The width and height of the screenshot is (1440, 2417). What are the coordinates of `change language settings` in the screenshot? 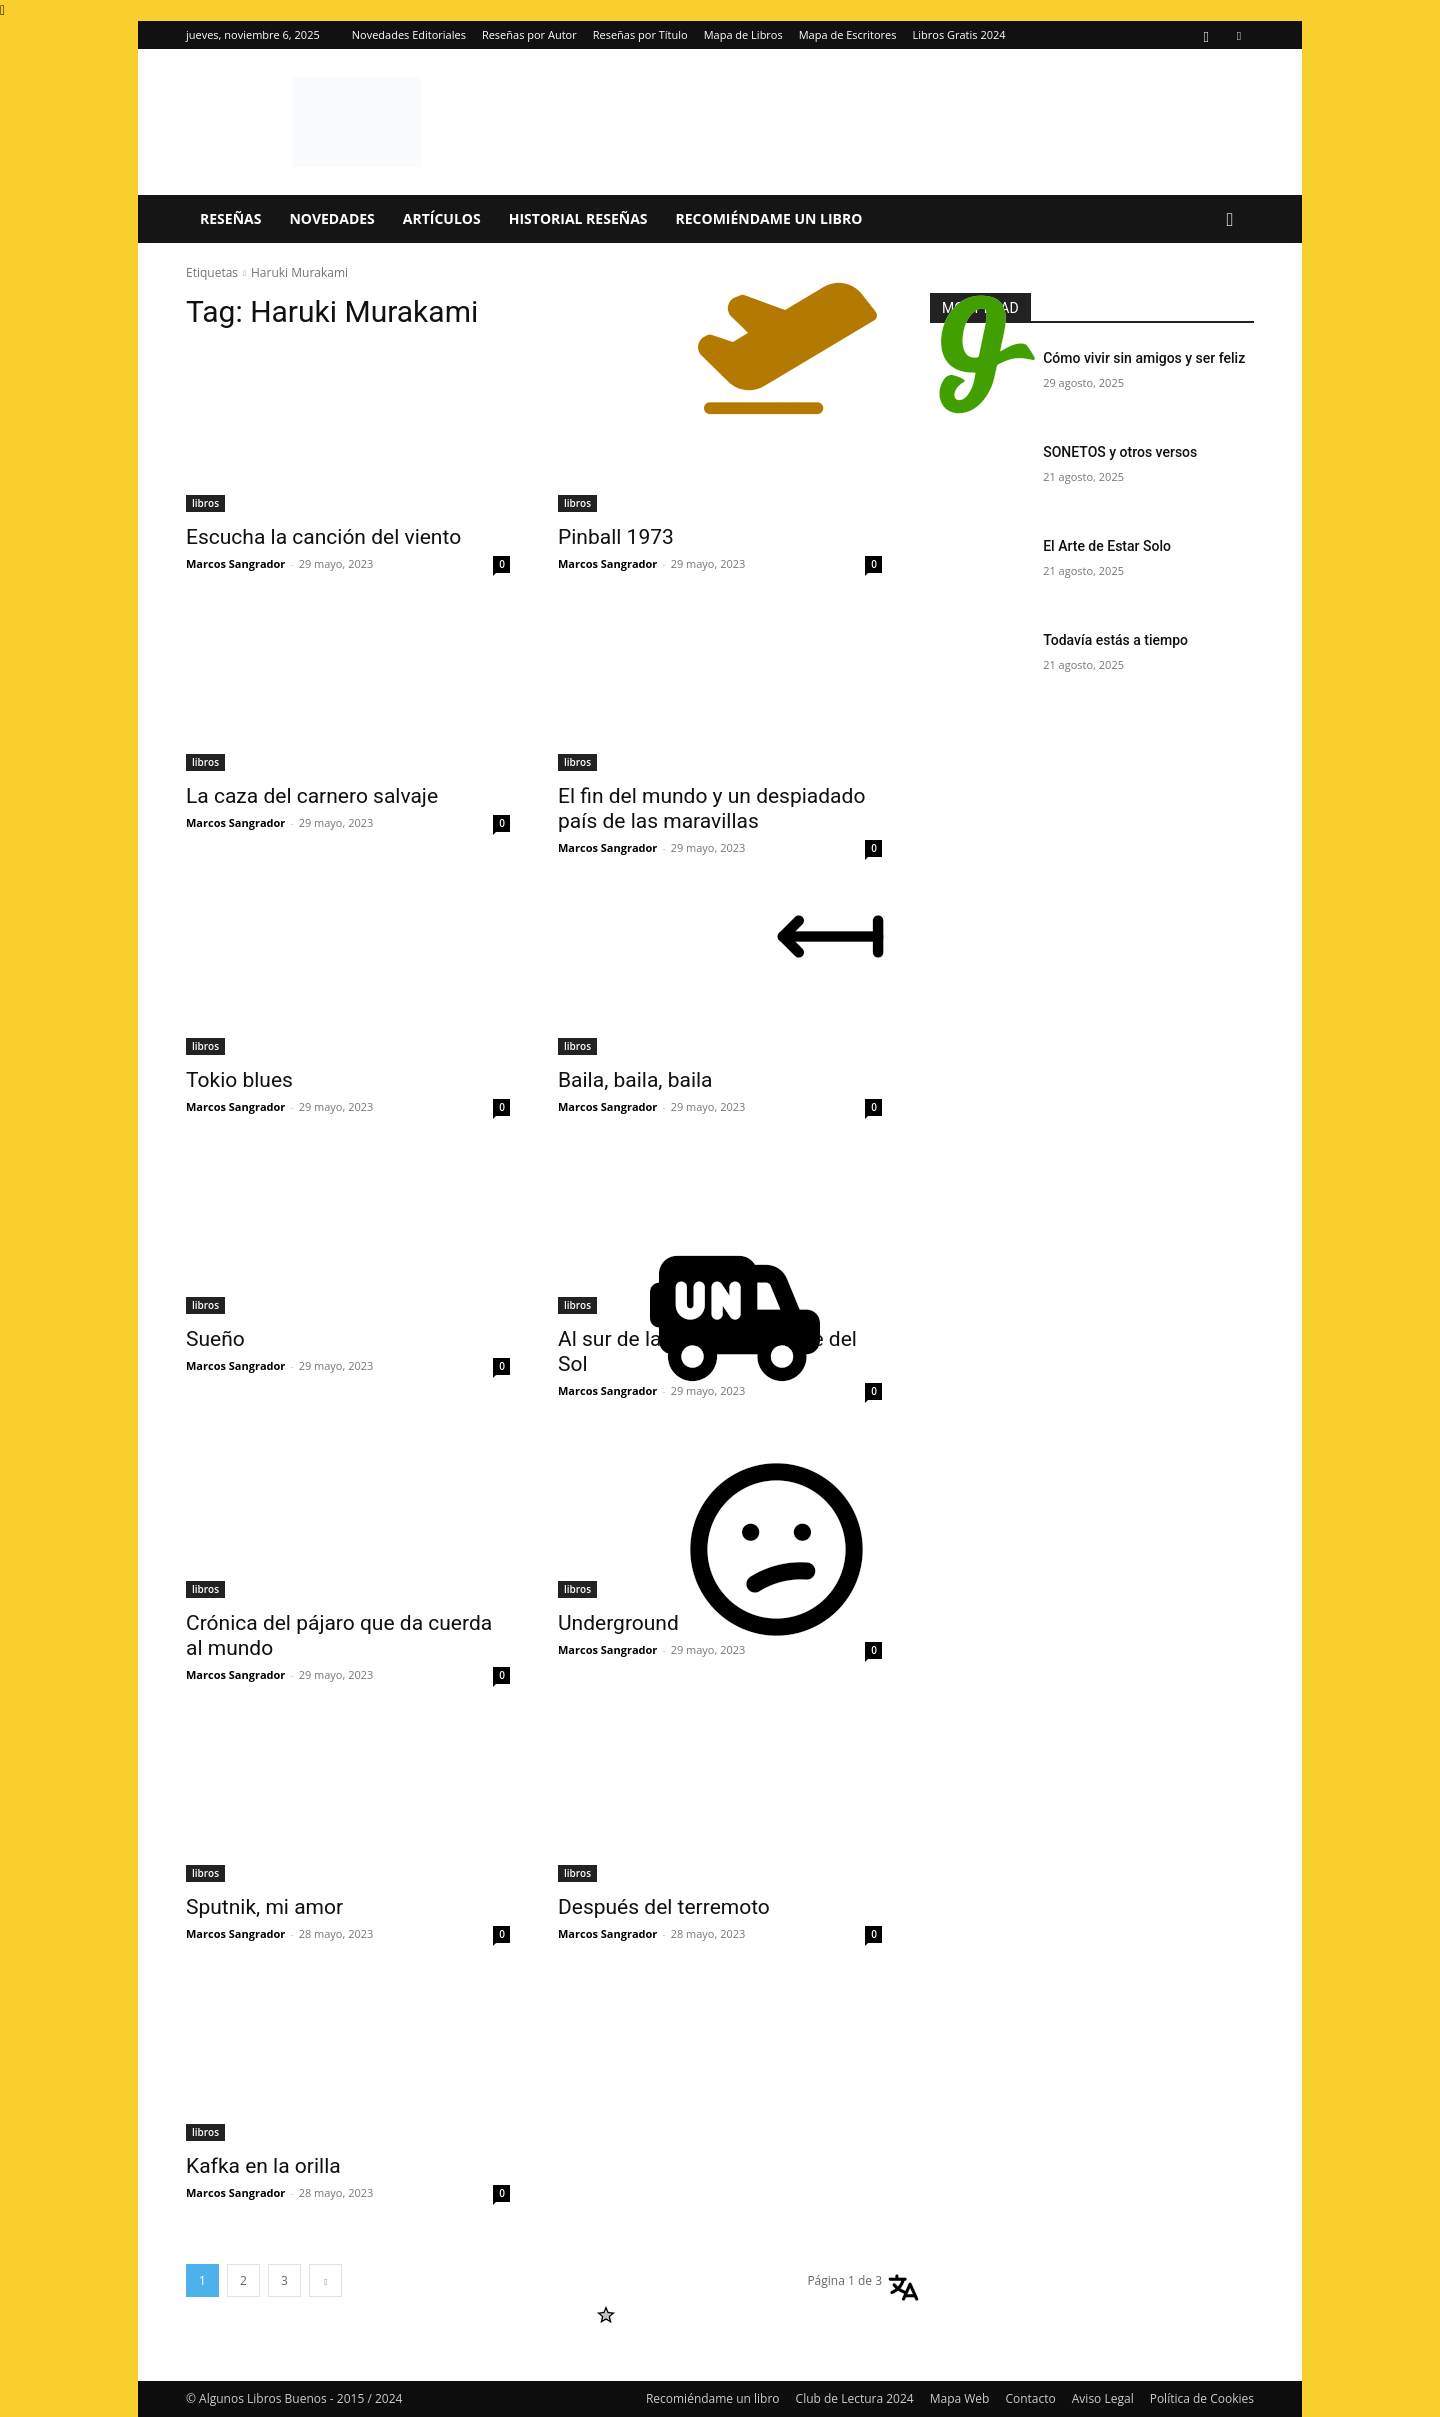 It's located at (903, 2287).